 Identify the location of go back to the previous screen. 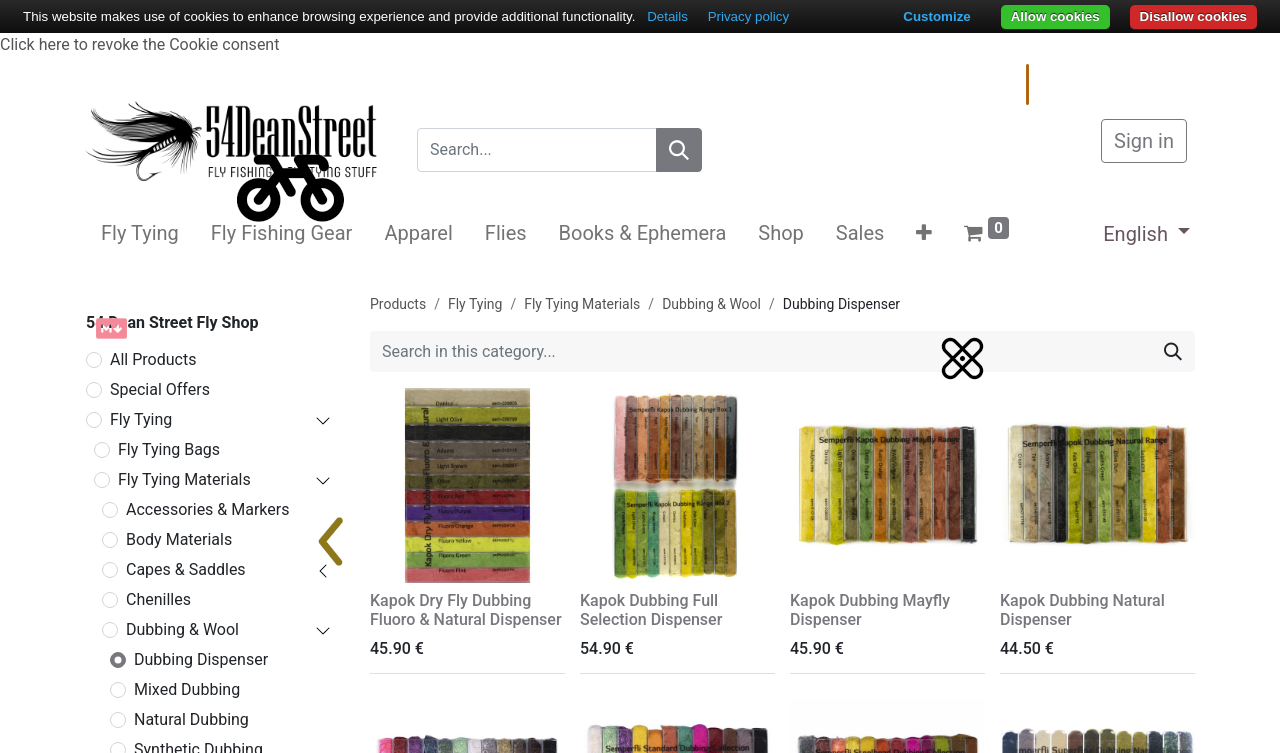
(332, 541).